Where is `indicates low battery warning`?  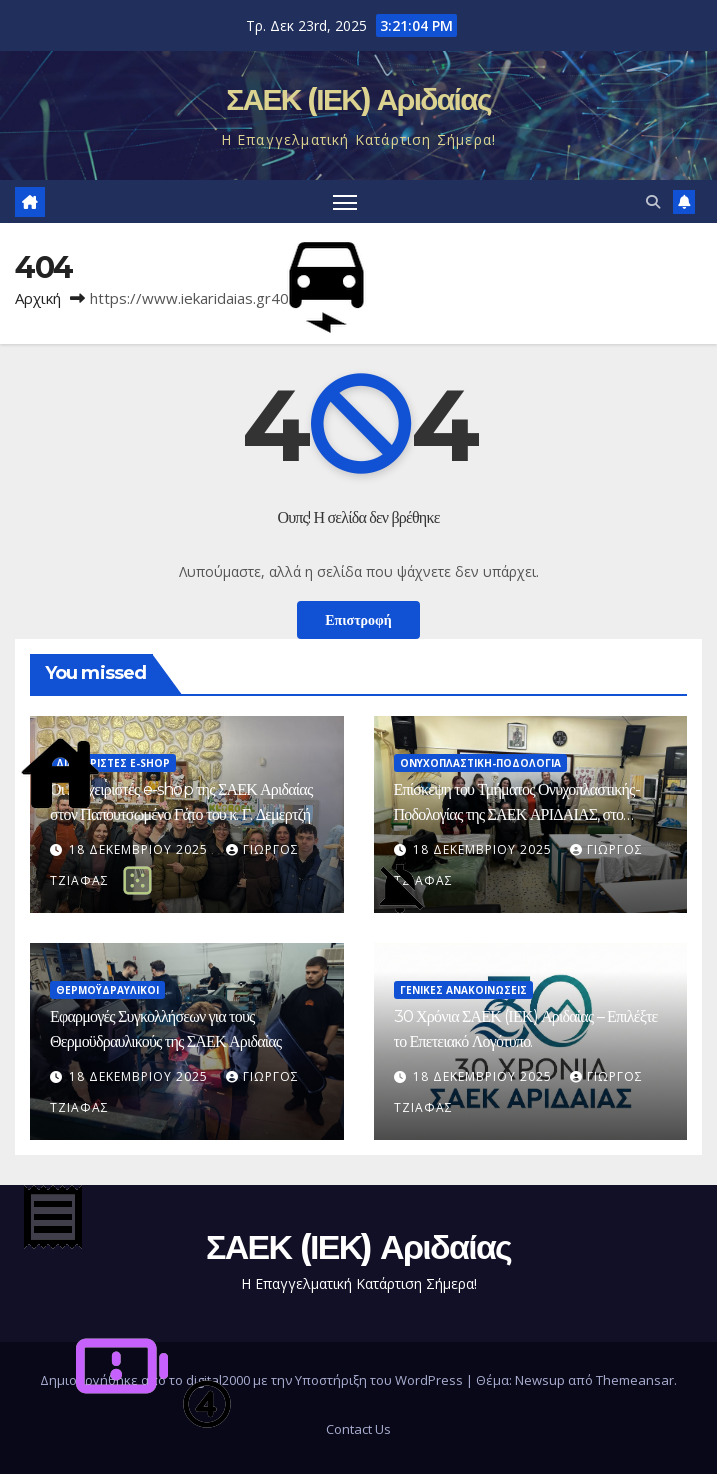
indicates low battery warning is located at coordinates (122, 1366).